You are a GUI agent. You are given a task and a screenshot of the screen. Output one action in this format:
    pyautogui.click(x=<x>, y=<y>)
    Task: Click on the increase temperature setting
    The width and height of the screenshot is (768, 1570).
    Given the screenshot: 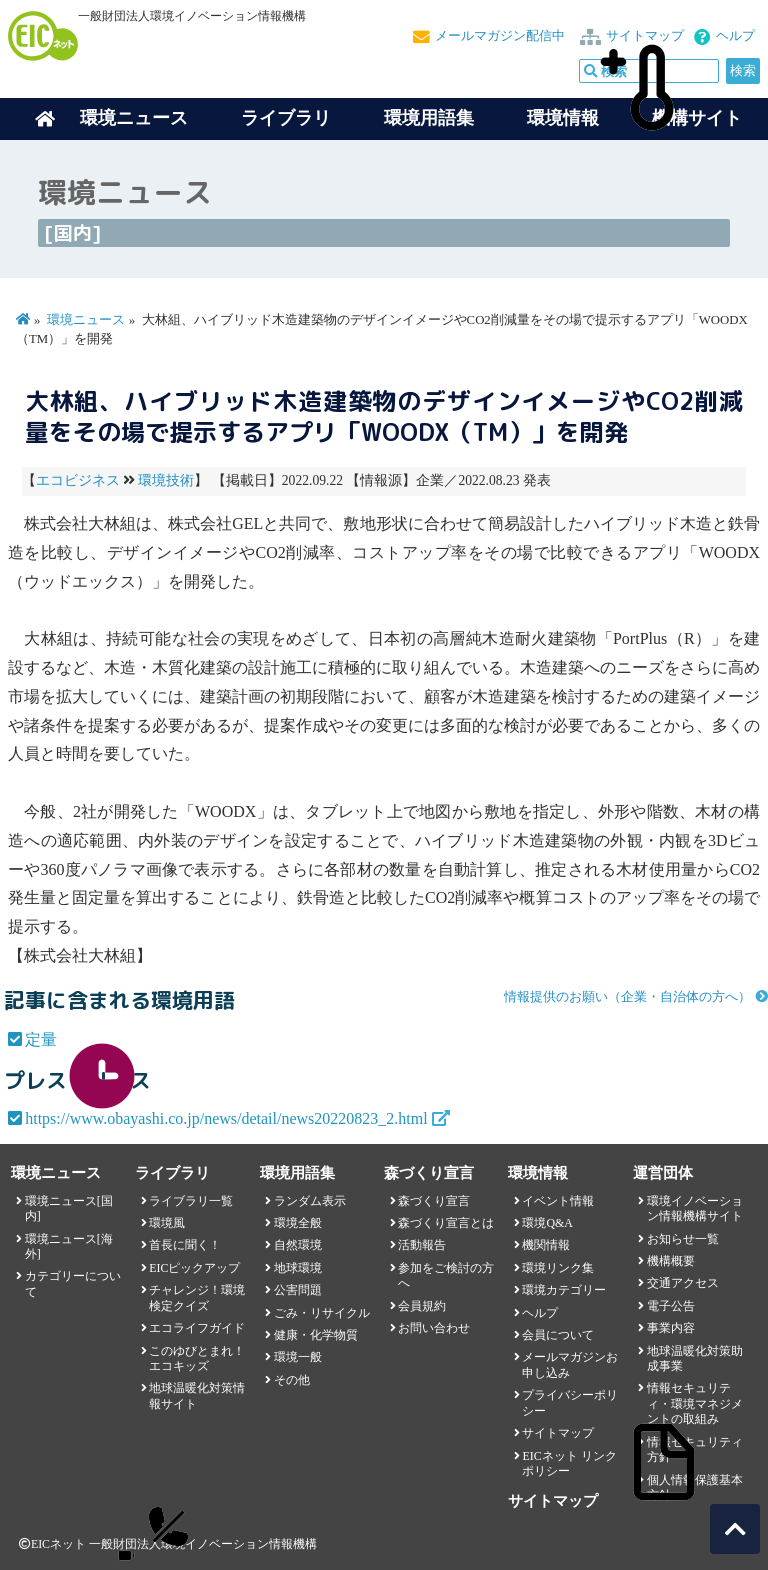 What is the action you would take?
    pyautogui.click(x=643, y=87)
    